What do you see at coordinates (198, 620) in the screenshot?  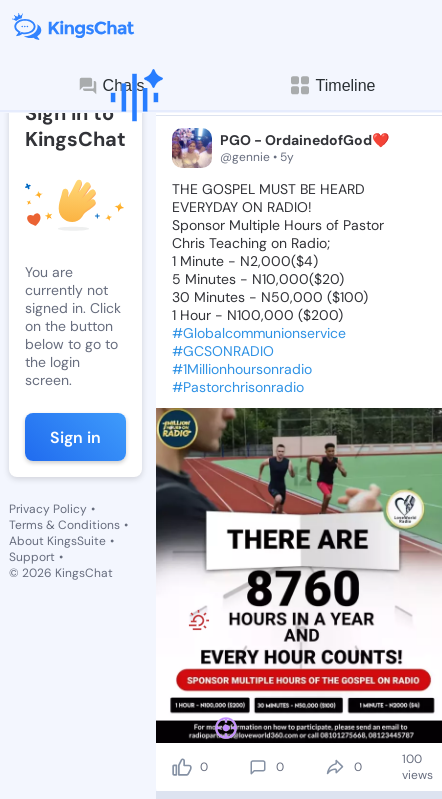 I see `indicates foggy or hazy weather conditions` at bounding box center [198, 620].